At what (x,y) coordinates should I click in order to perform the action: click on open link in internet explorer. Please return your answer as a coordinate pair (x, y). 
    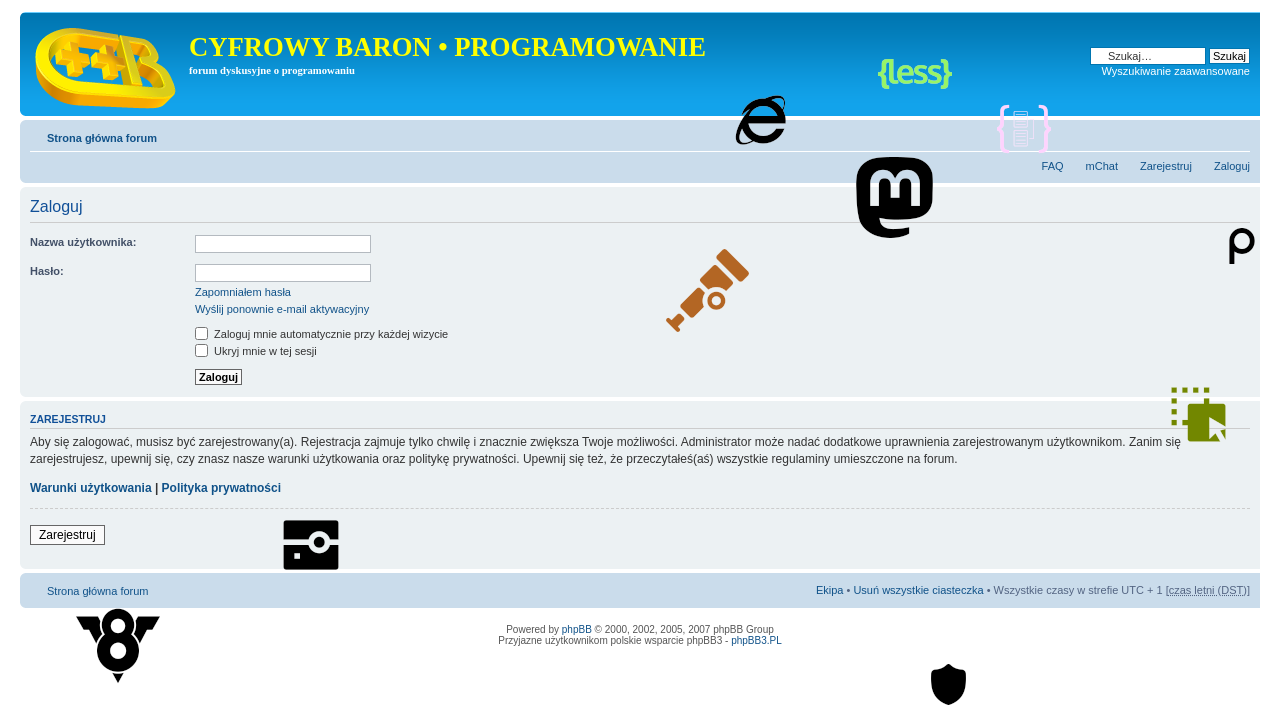
    Looking at the image, I should click on (762, 121).